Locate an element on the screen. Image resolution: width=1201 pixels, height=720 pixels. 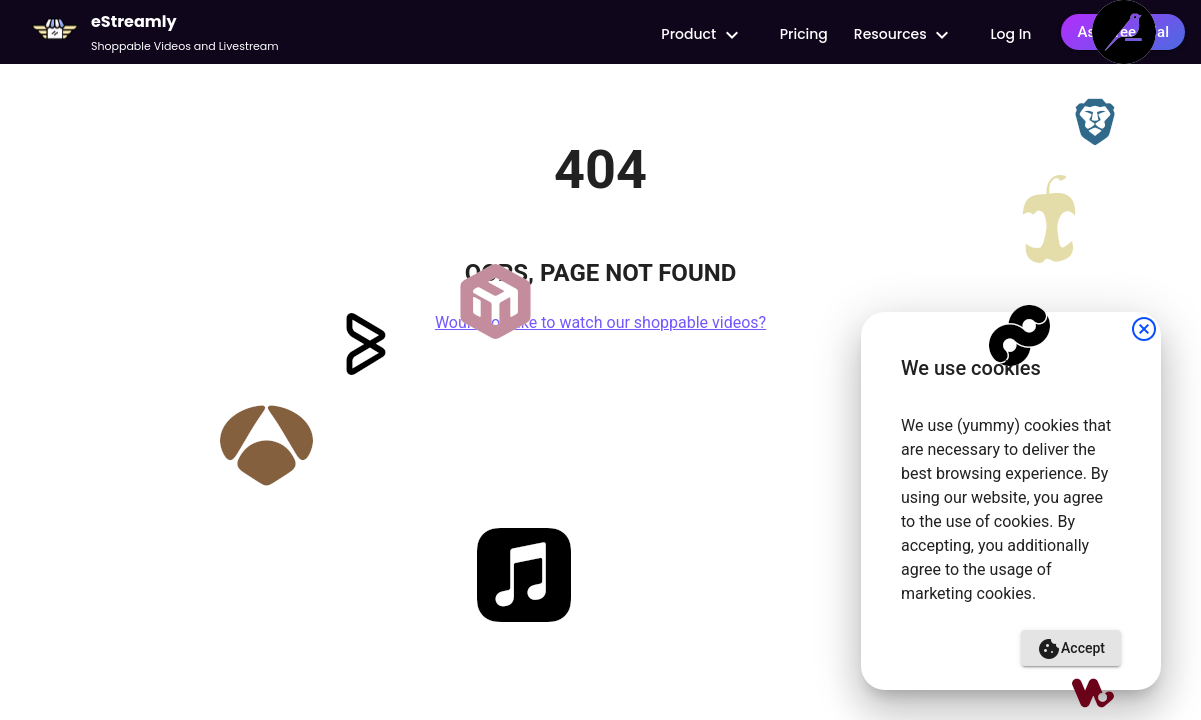
open brave browser is located at coordinates (1095, 122).